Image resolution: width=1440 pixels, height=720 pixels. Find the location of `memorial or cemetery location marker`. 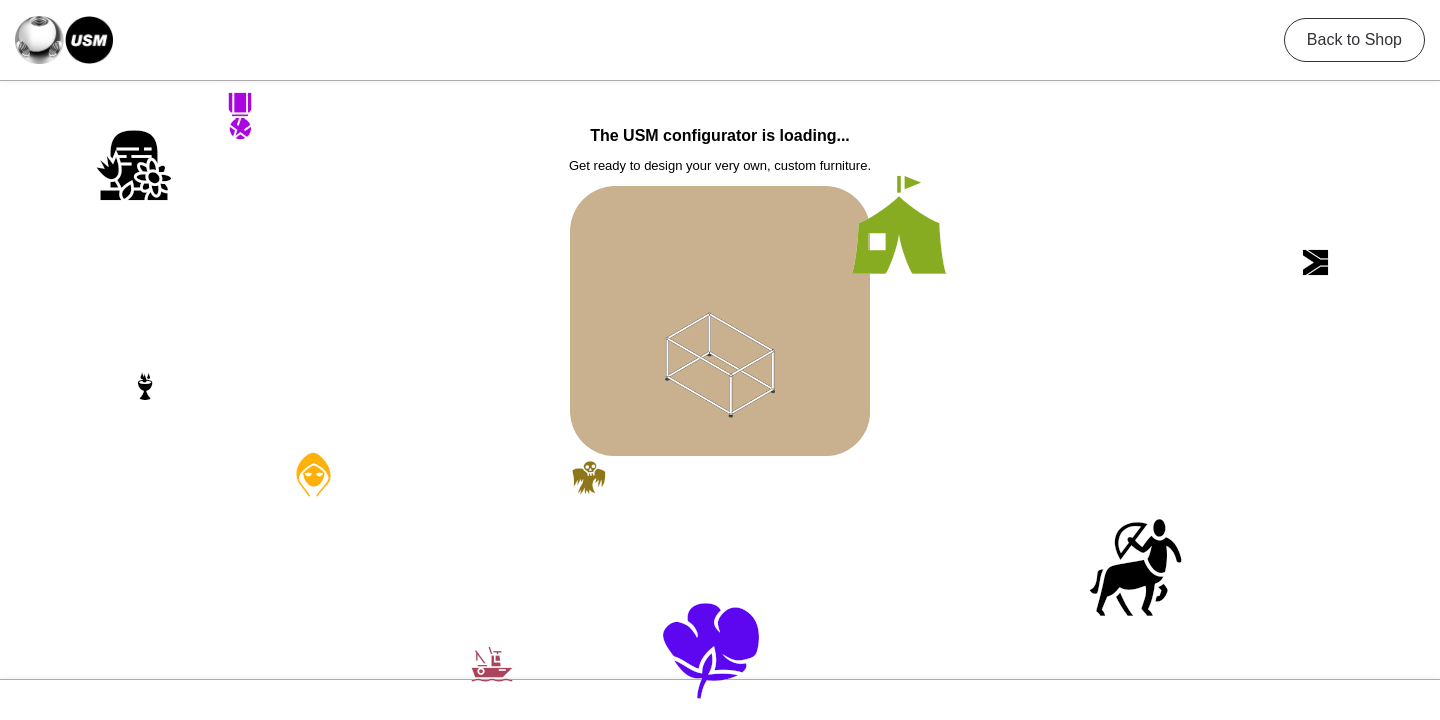

memorial or cemetery location marker is located at coordinates (134, 164).